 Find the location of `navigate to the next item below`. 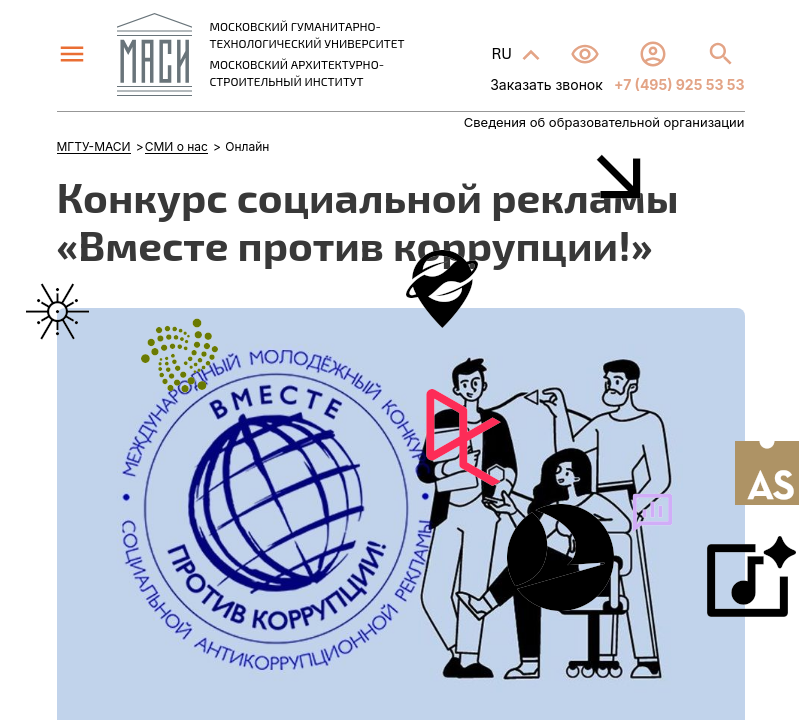

navigate to the next item below is located at coordinates (618, 176).